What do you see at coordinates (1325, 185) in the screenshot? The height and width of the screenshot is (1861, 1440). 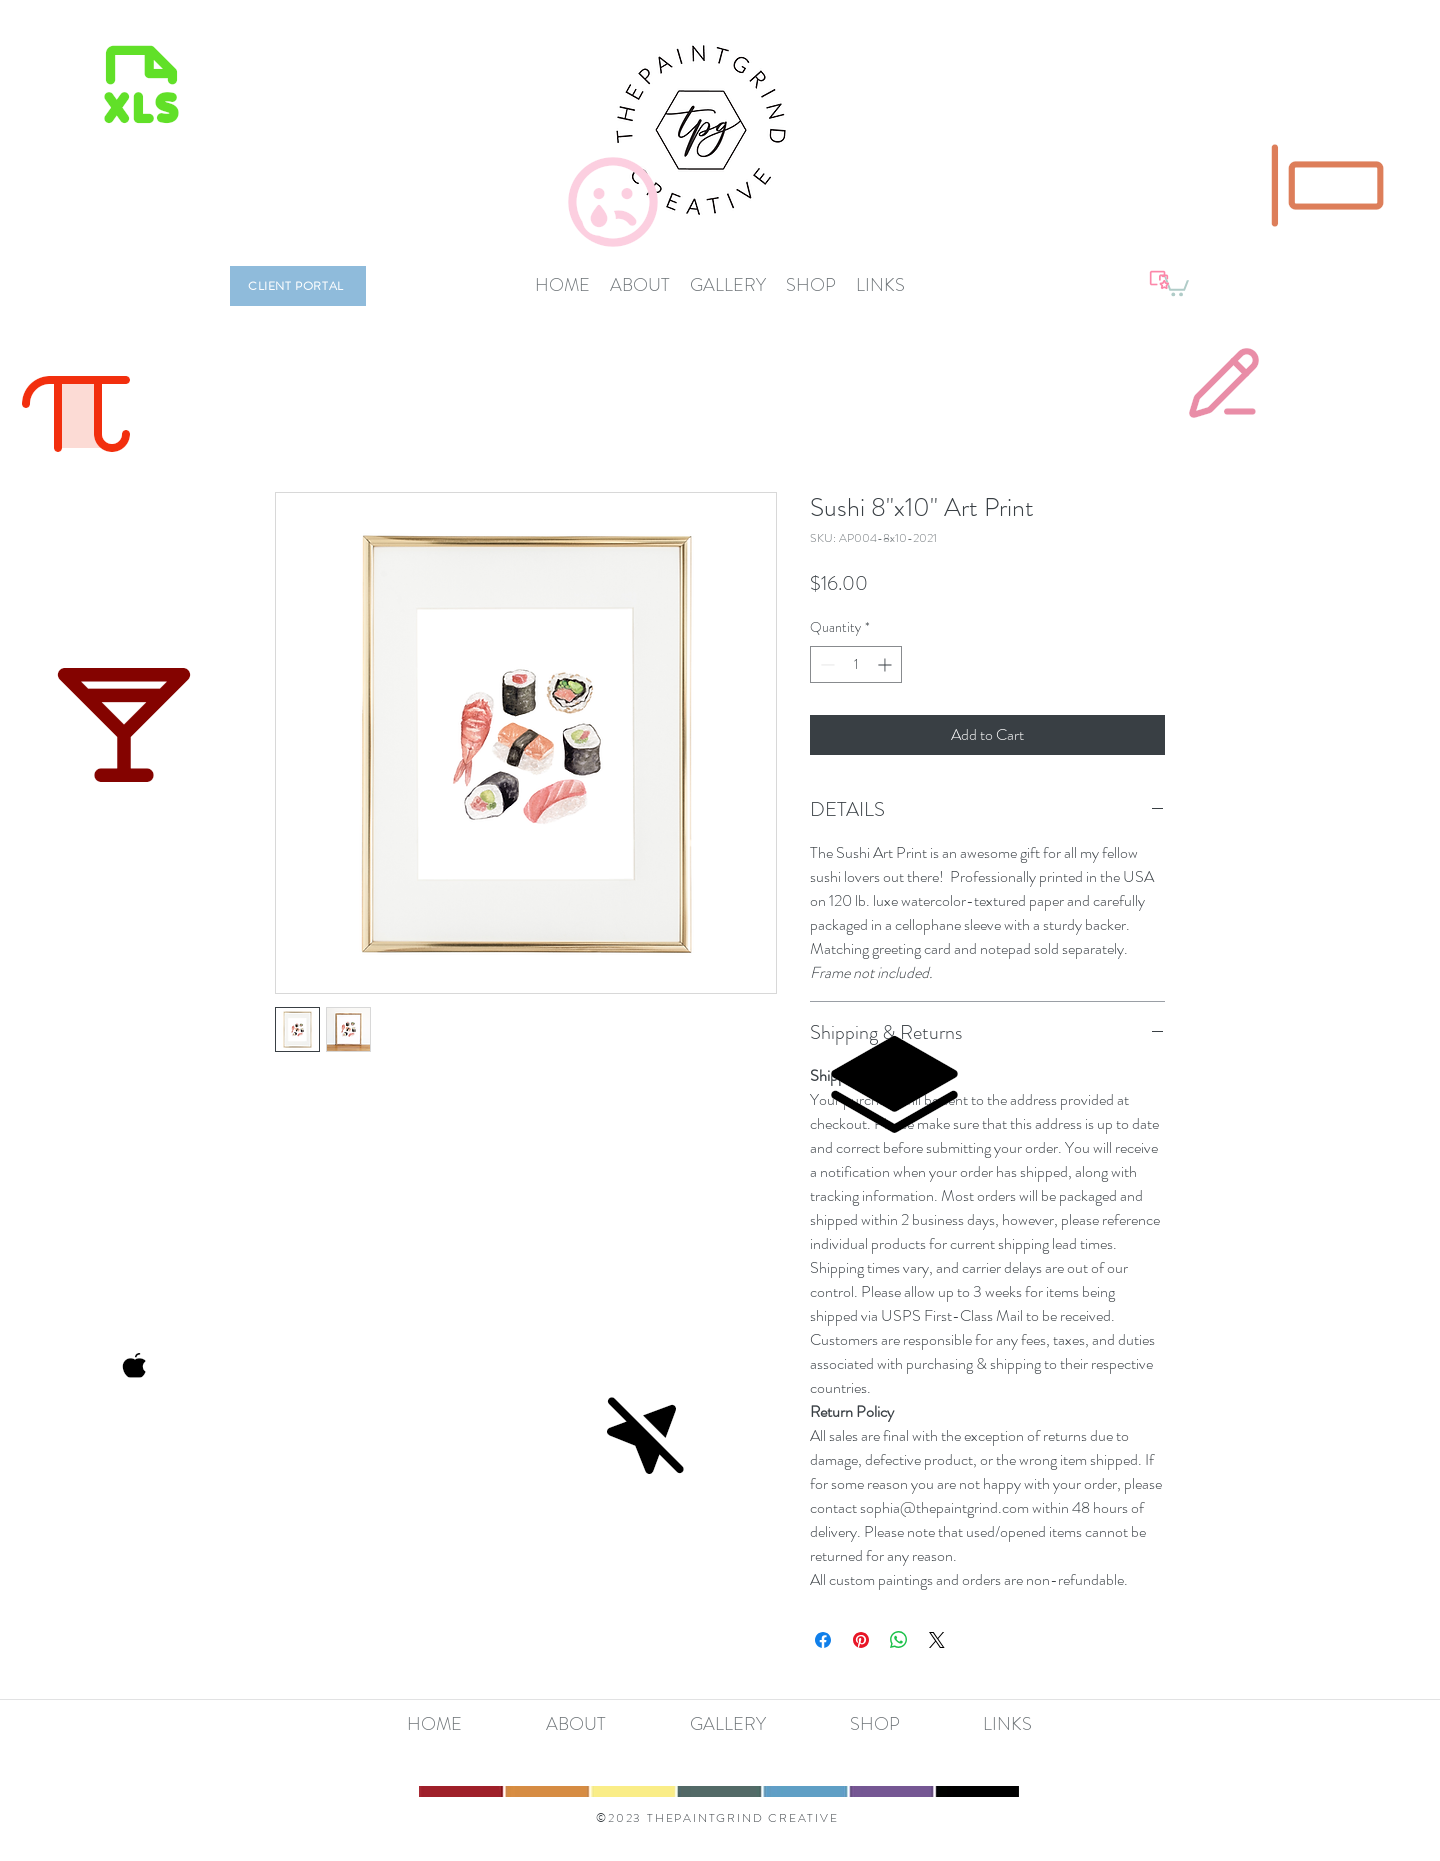 I see `align text or content to the left` at bounding box center [1325, 185].